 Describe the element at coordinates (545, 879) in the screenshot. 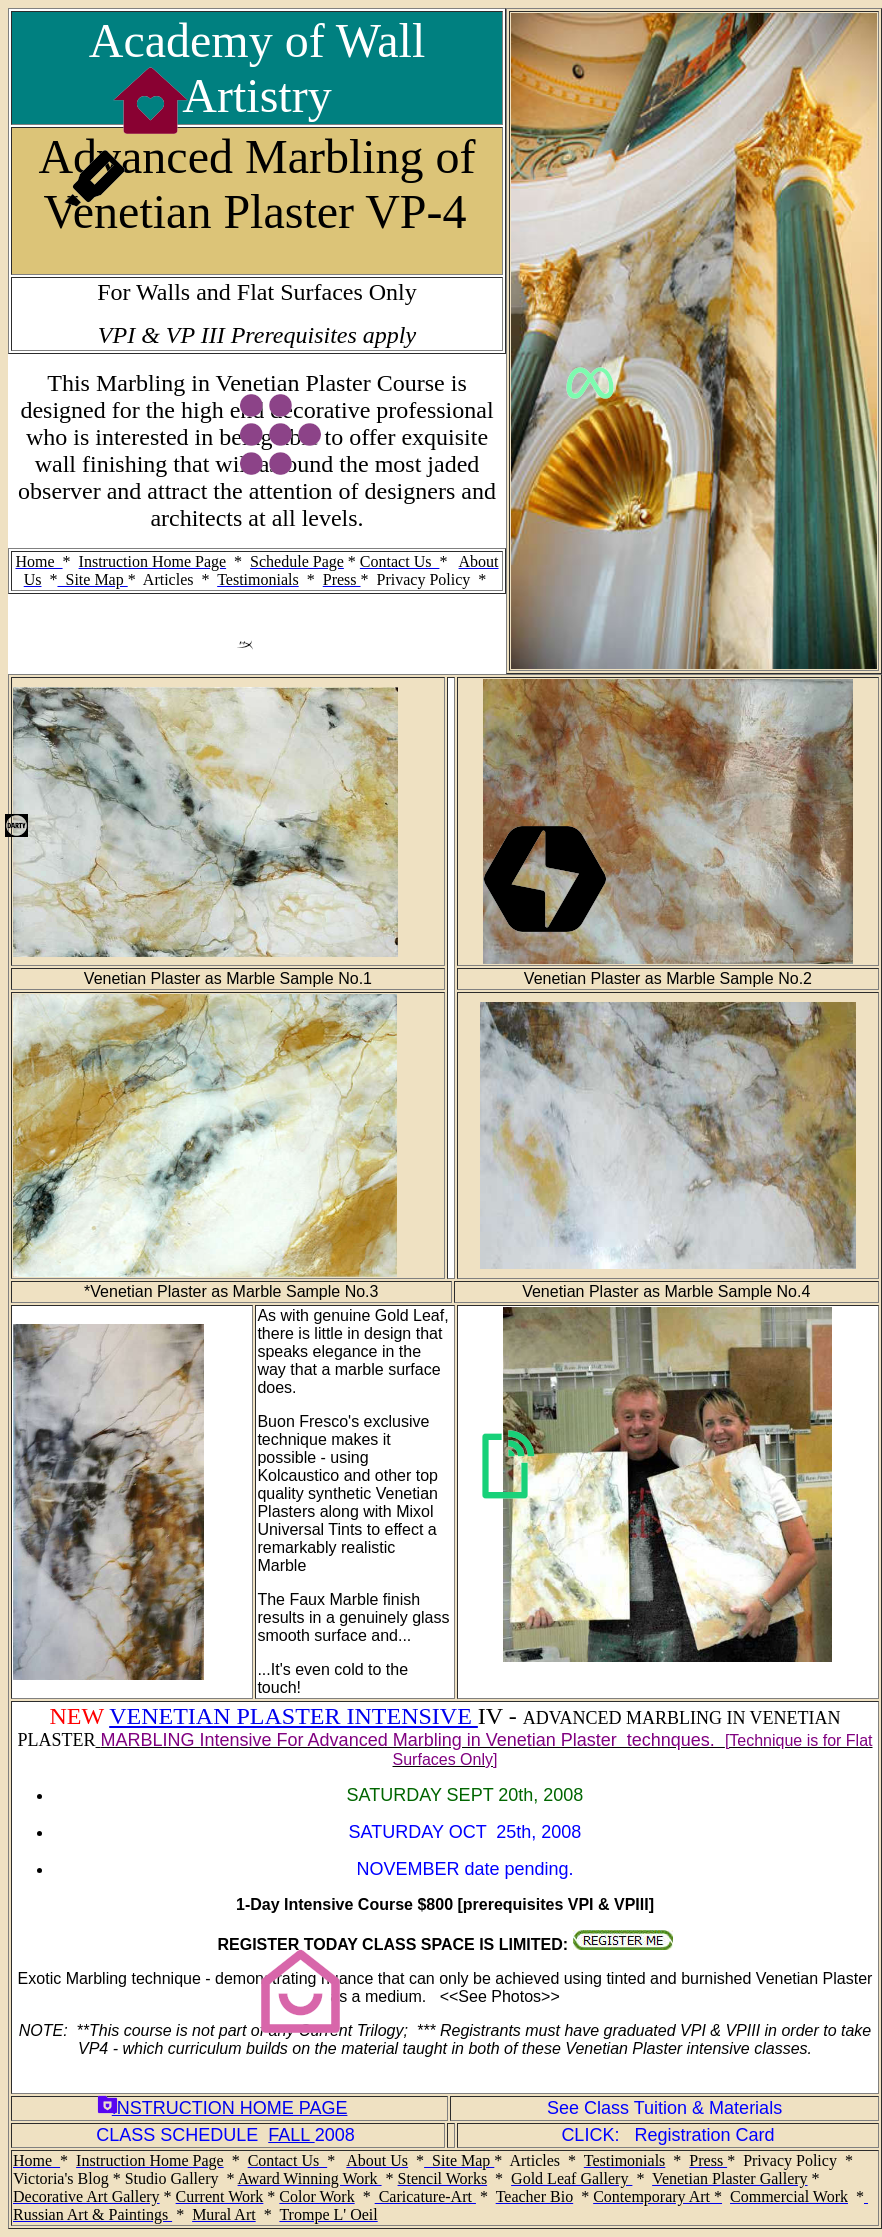

I see `chakra ui logo` at that location.